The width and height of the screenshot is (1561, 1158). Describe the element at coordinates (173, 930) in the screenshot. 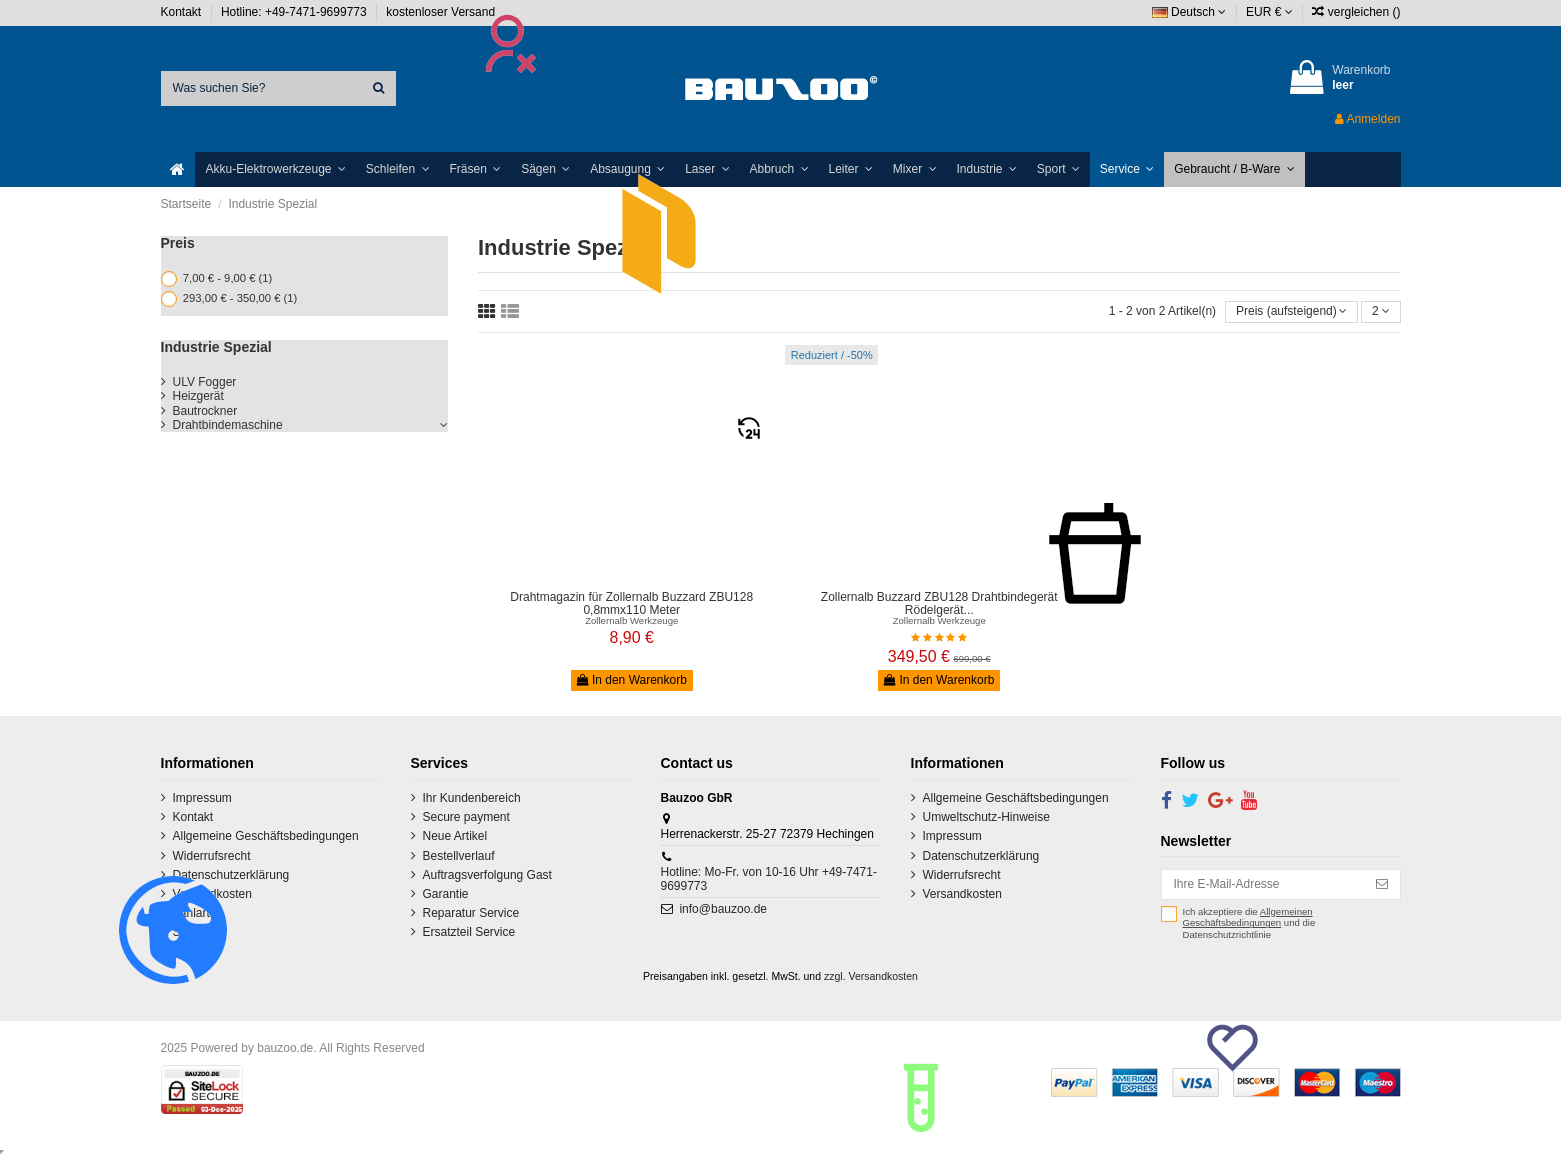

I see `yaak app logo` at that location.